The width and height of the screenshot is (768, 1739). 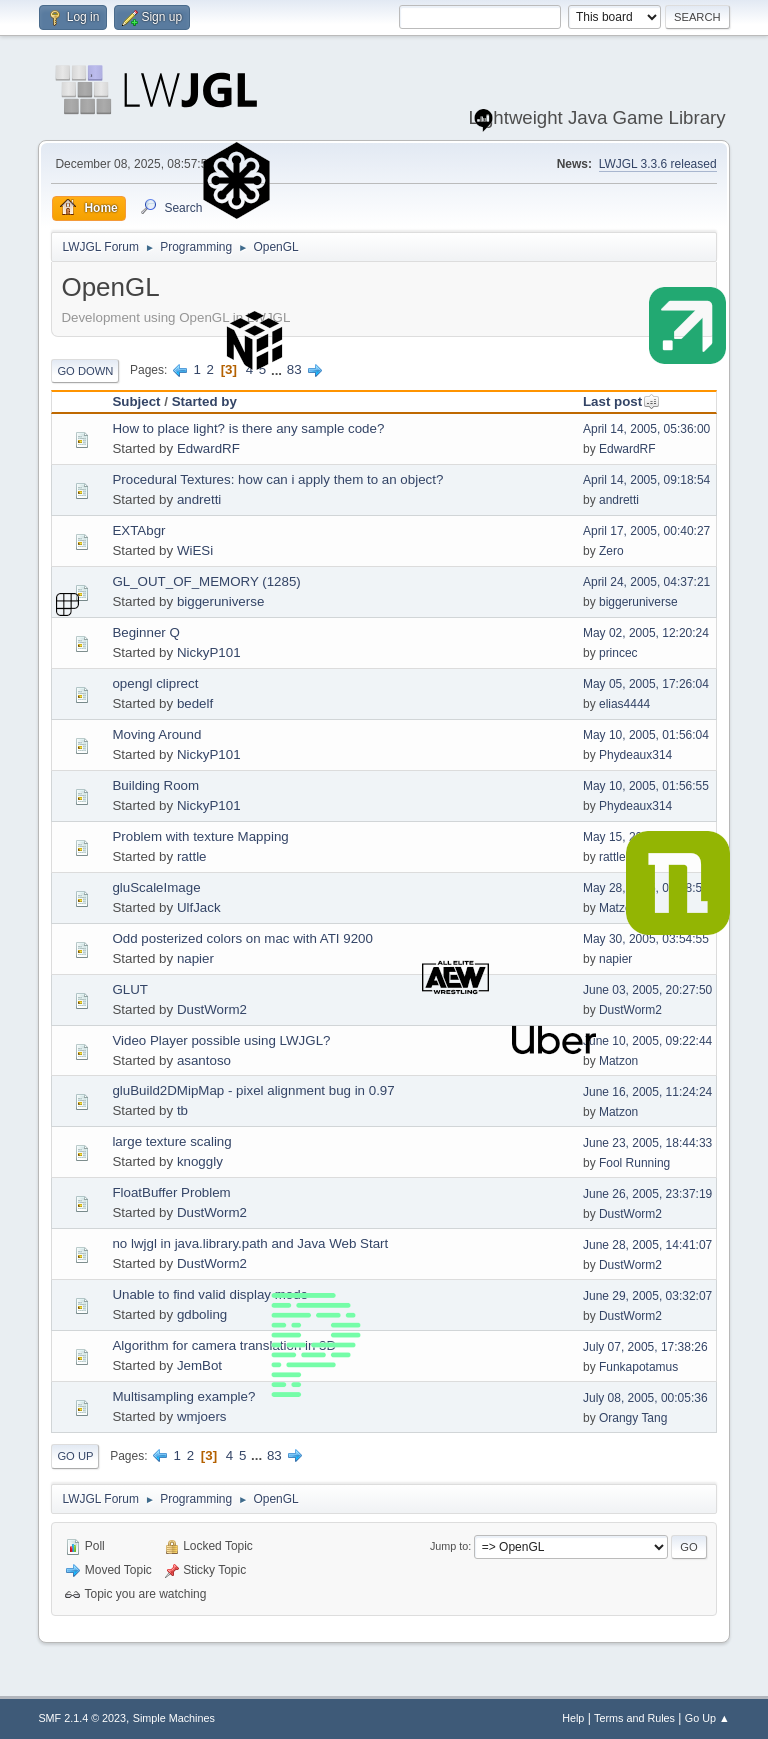 I want to click on prettier code formatter logo, so click(x=316, y=1345).